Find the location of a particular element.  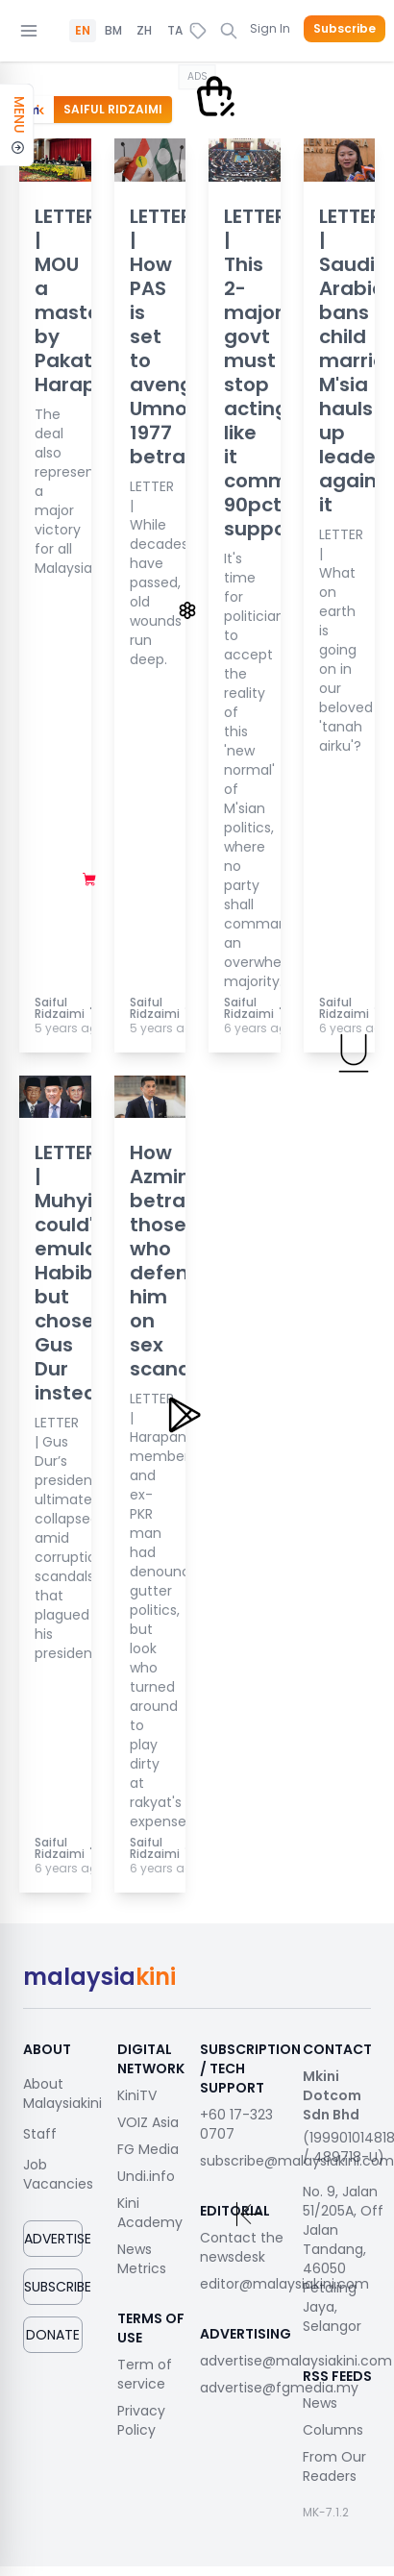

view discounted items in your shopping bag is located at coordinates (214, 96).